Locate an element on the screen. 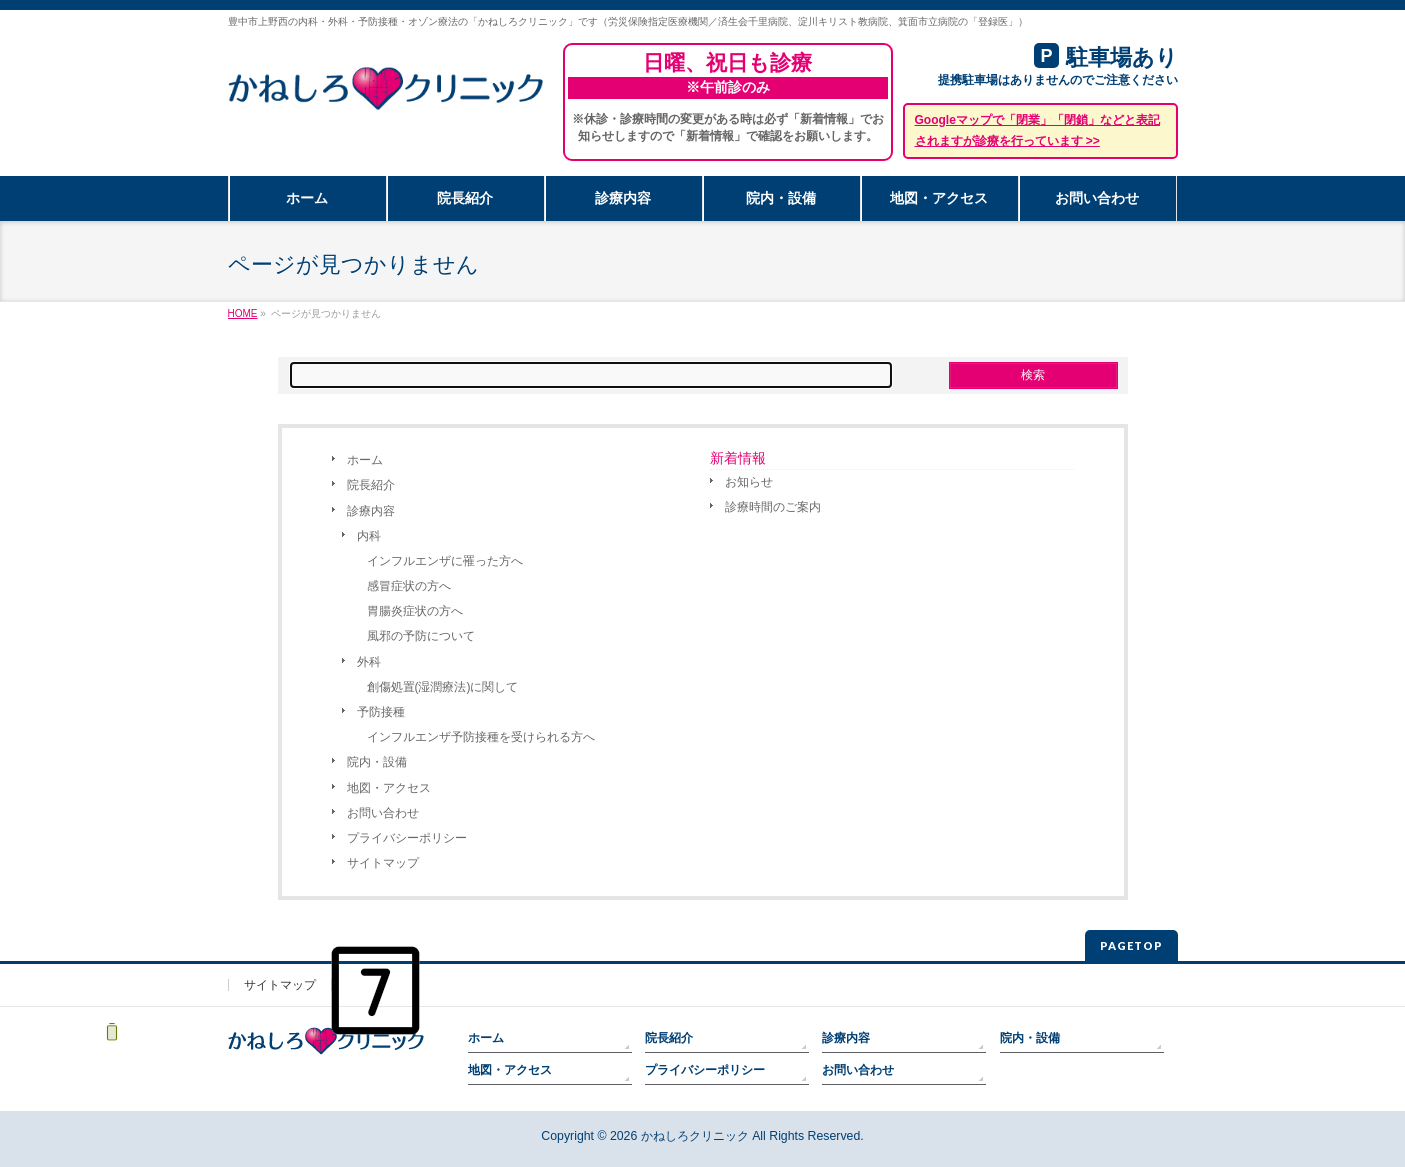  indicates battery is completely drained is located at coordinates (112, 1032).